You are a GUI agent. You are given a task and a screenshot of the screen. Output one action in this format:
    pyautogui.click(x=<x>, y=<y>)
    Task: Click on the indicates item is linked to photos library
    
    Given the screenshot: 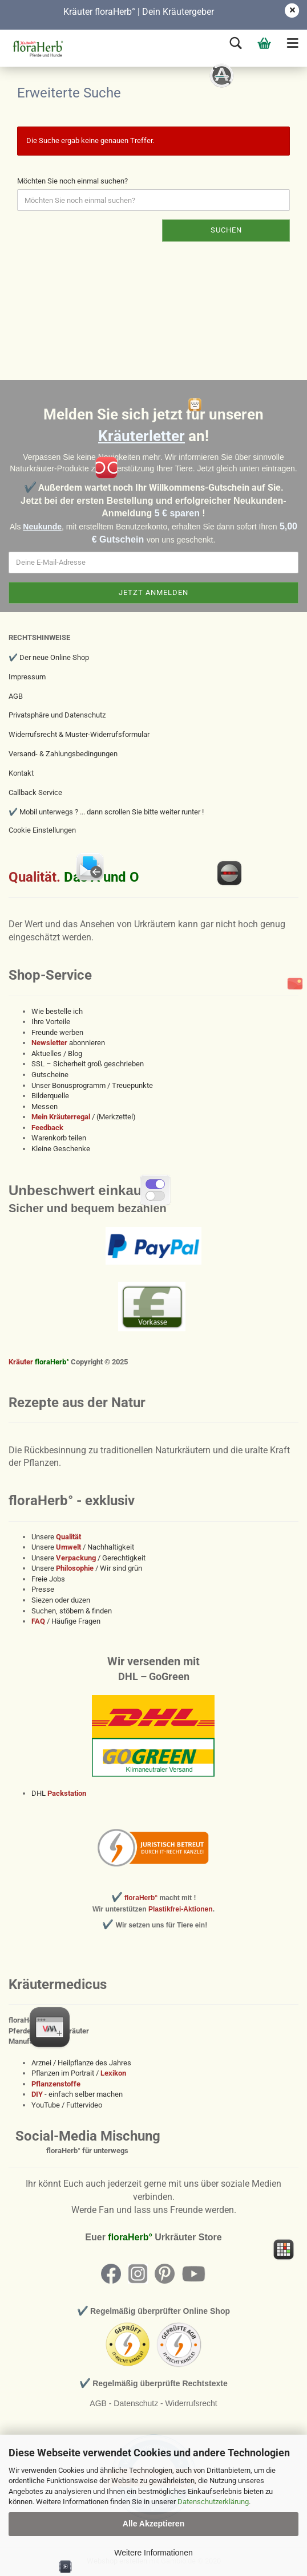 What is the action you would take?
    pyautogui.click(x=295, y=984)
    